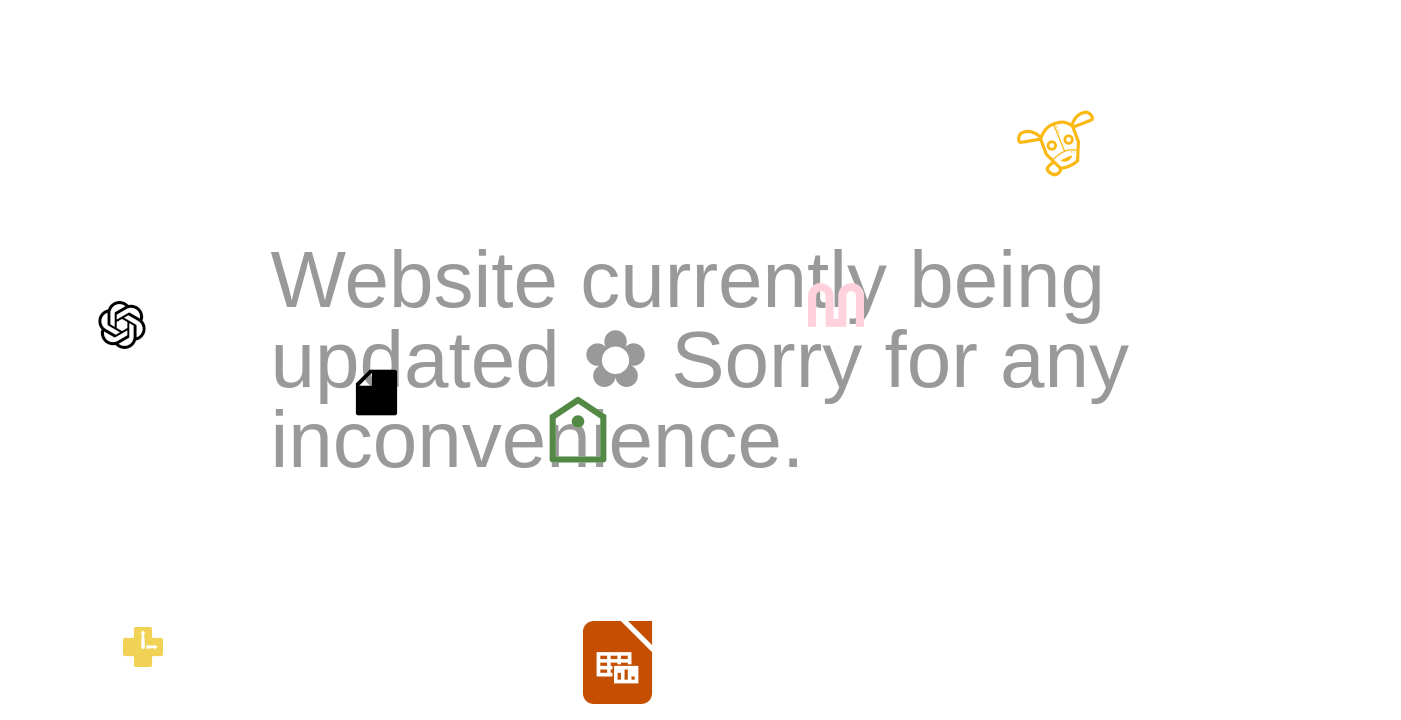 The width and height of the screenshot is (1401, 720). What do you see at coordinates (836, 305) in the screenshot?
I see `open mural collaborative workspace app` at bounding box center [836, 305].